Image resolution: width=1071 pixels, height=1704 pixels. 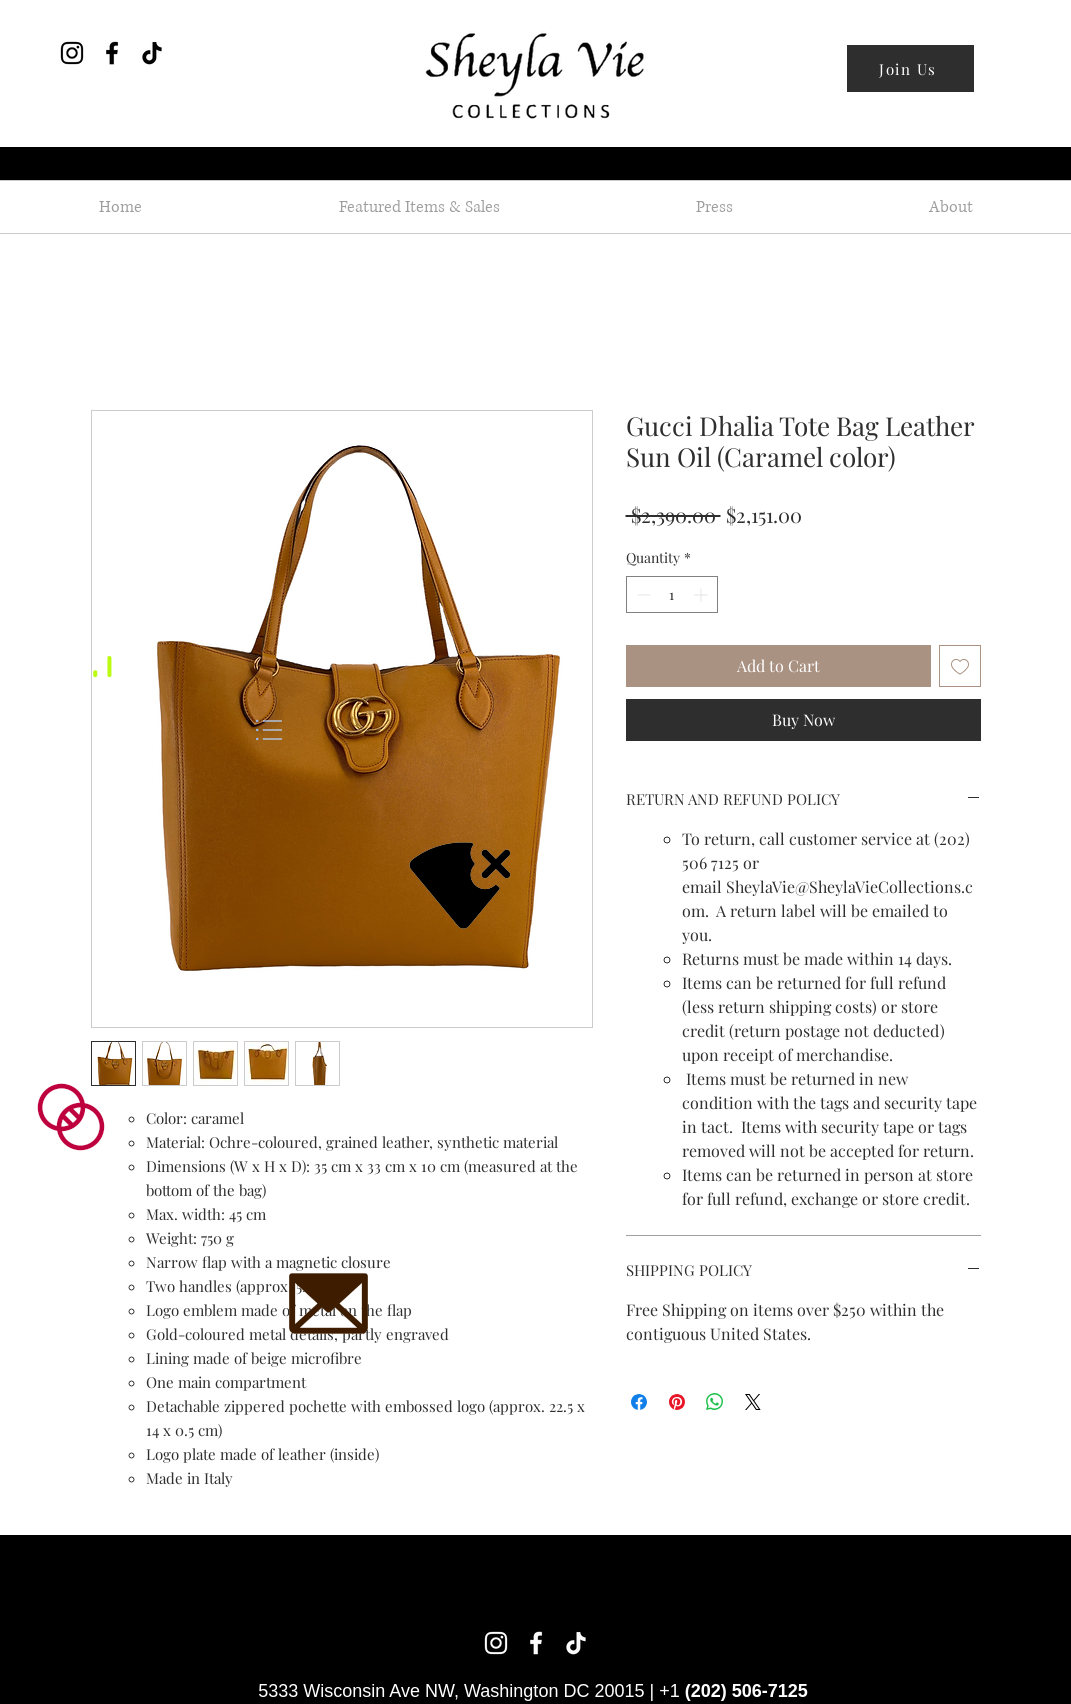 What do you see at coordinates (71, 1117) in the screenshot?
I see `apply intersection operation to selected shapes` at bounding box center [71, 1117].